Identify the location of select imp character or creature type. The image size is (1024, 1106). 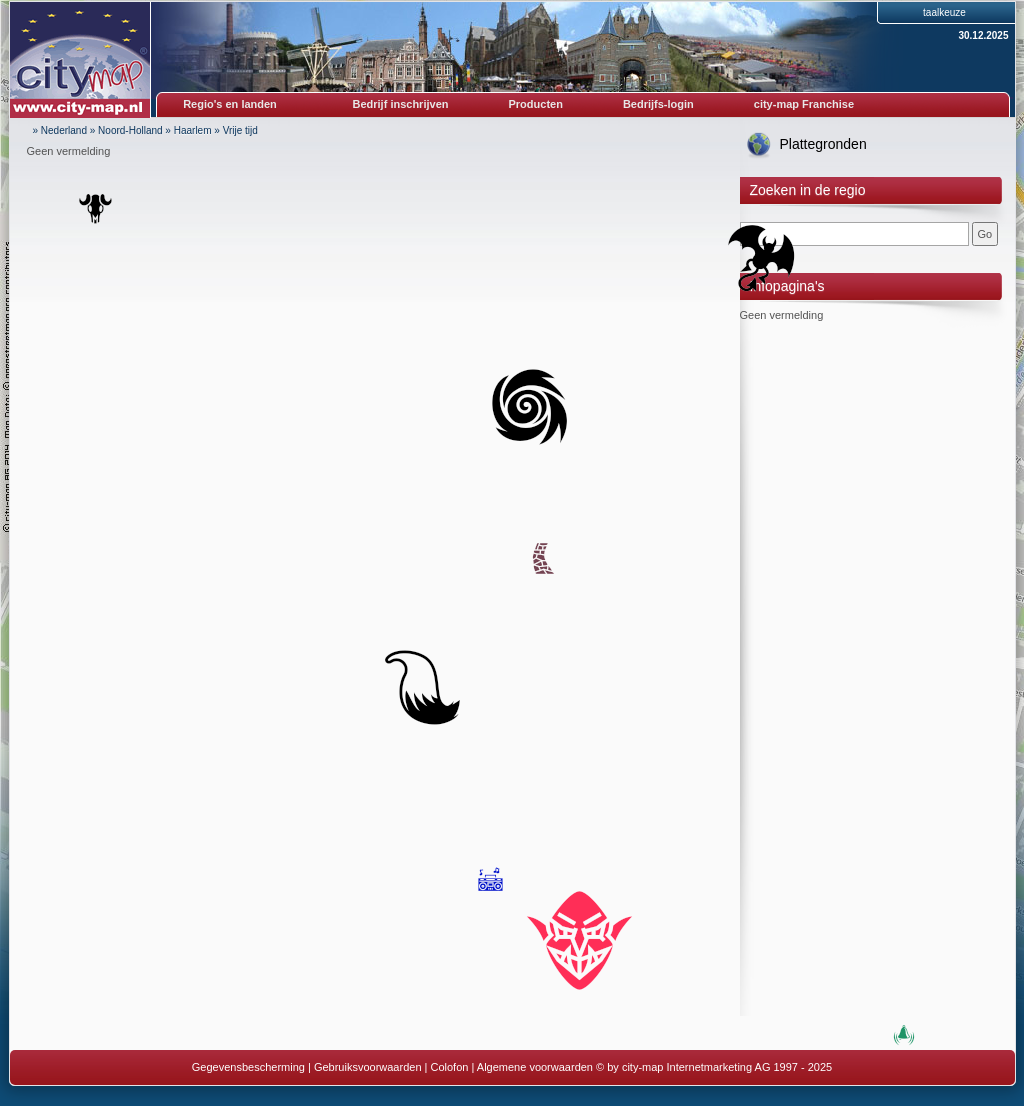
(761, 258).